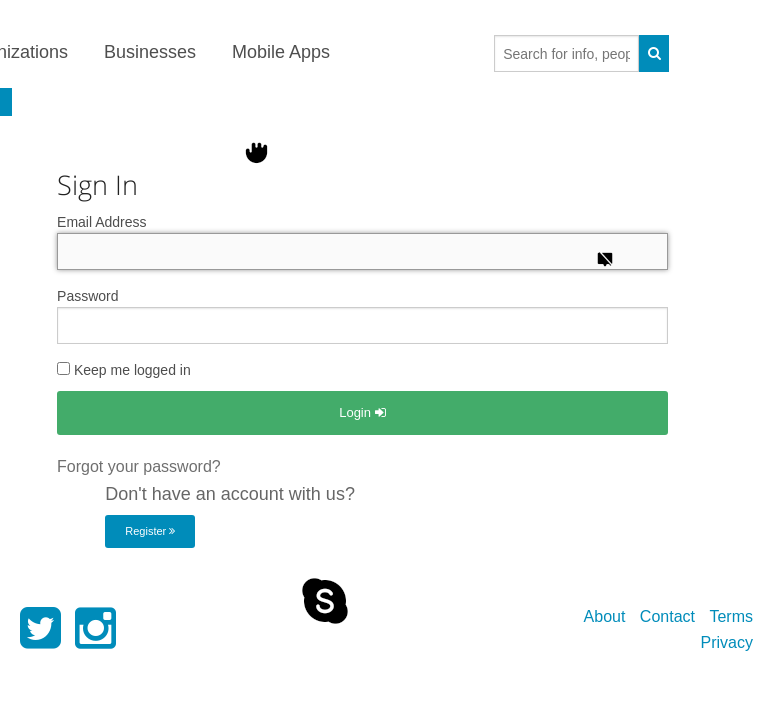 This screenshot has width=773, height=720. Describe the element at coordinates (256, 149) in the screenshot. I see `drag to reorder items` at that location.